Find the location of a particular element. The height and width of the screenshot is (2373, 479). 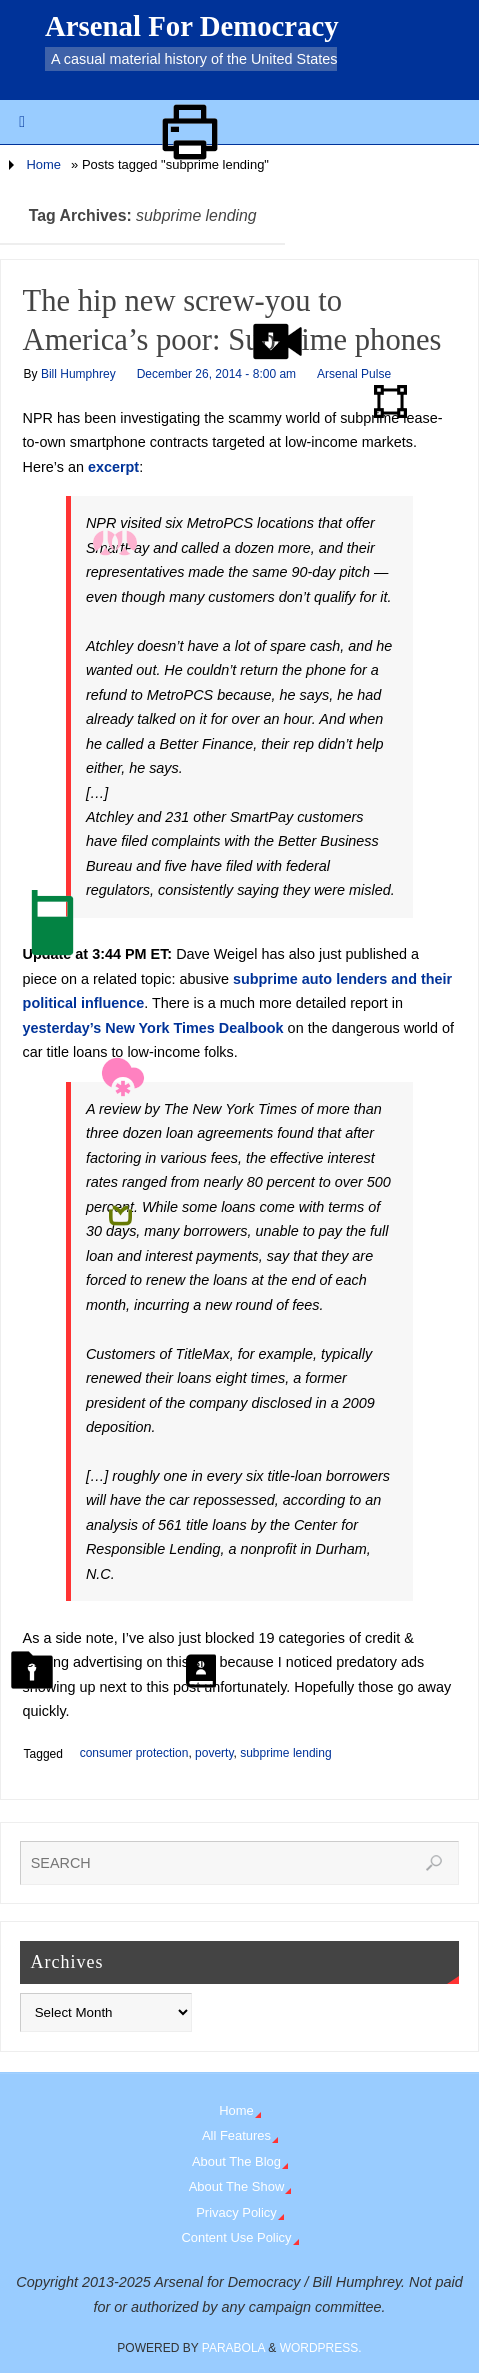

open contacts or address book is located at coordinates (201, 1671).